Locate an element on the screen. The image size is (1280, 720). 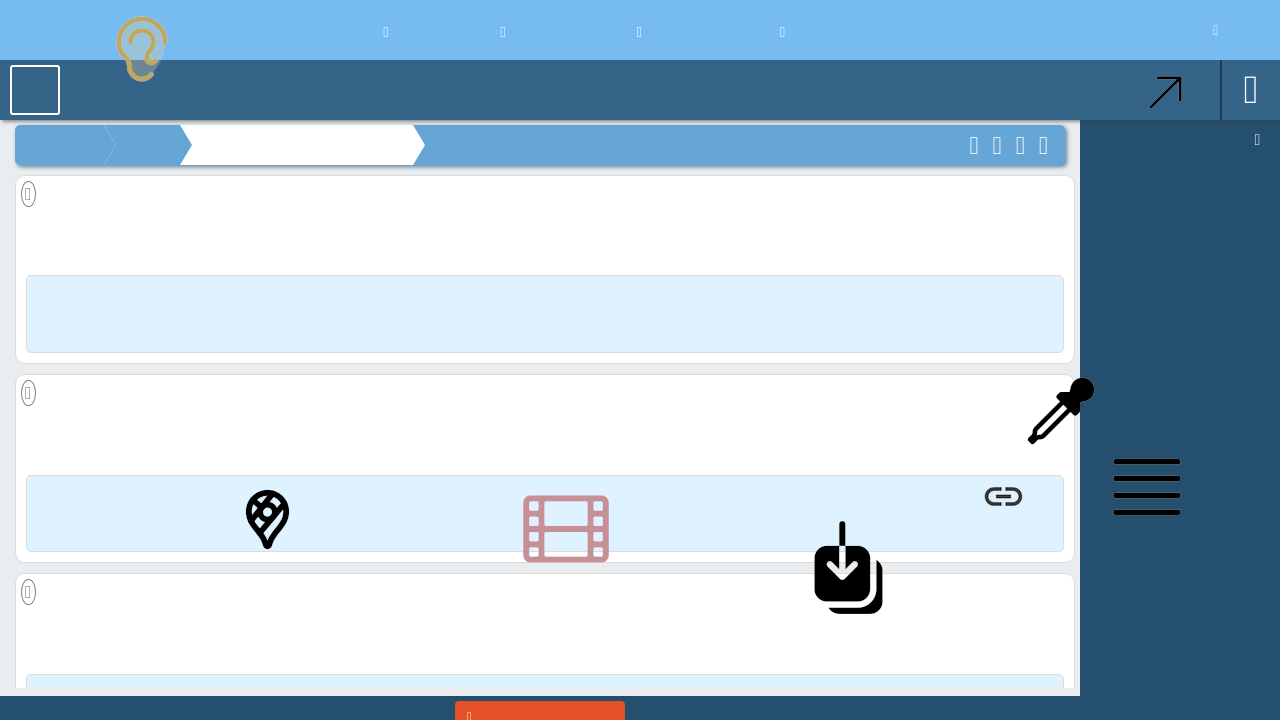
open link in new tab or window is located at coordinates (1165, 92).